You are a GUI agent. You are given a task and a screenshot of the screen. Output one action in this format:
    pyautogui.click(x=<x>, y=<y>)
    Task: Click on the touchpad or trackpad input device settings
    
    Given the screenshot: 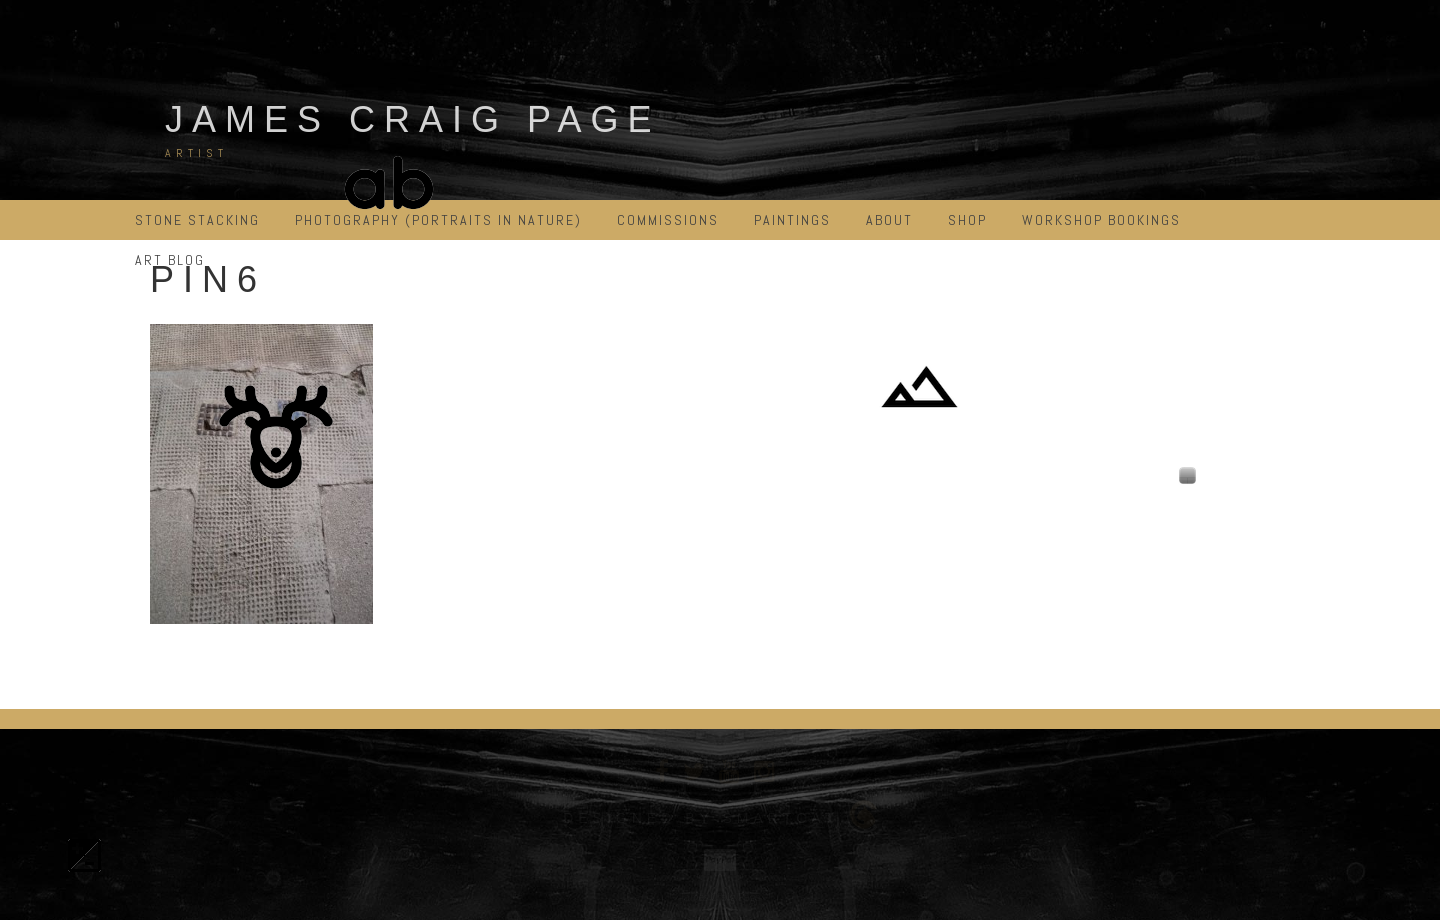 What is the action you would take?
    pyautogui.click(x=1187, y=475)
    